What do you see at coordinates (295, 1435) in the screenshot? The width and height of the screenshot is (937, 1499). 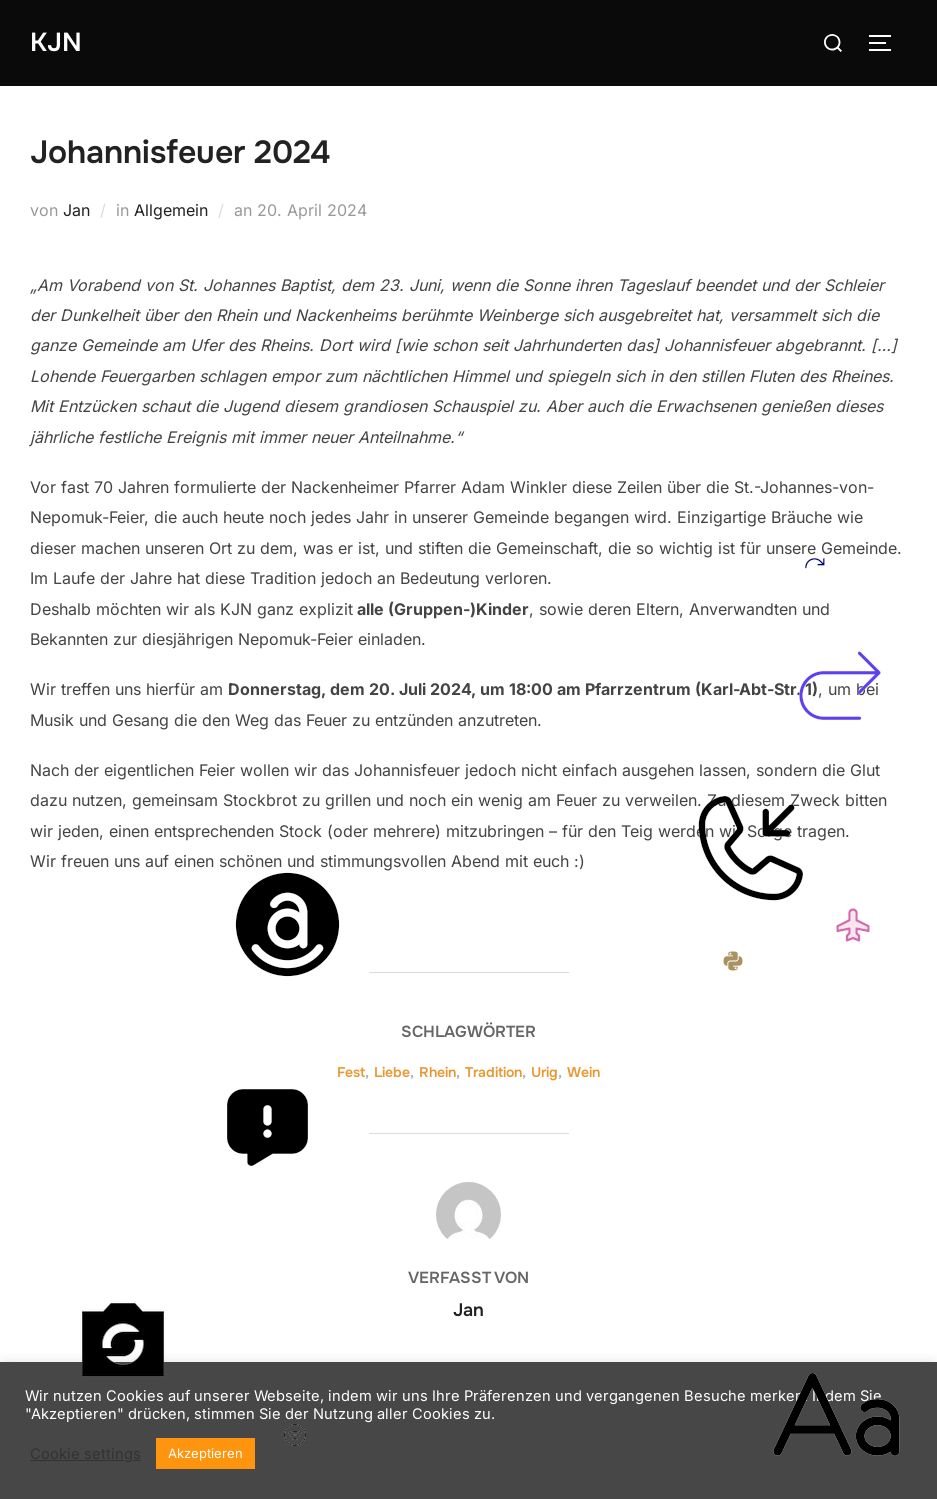 I see `open Spotify` at bounding box center [295, 1435].